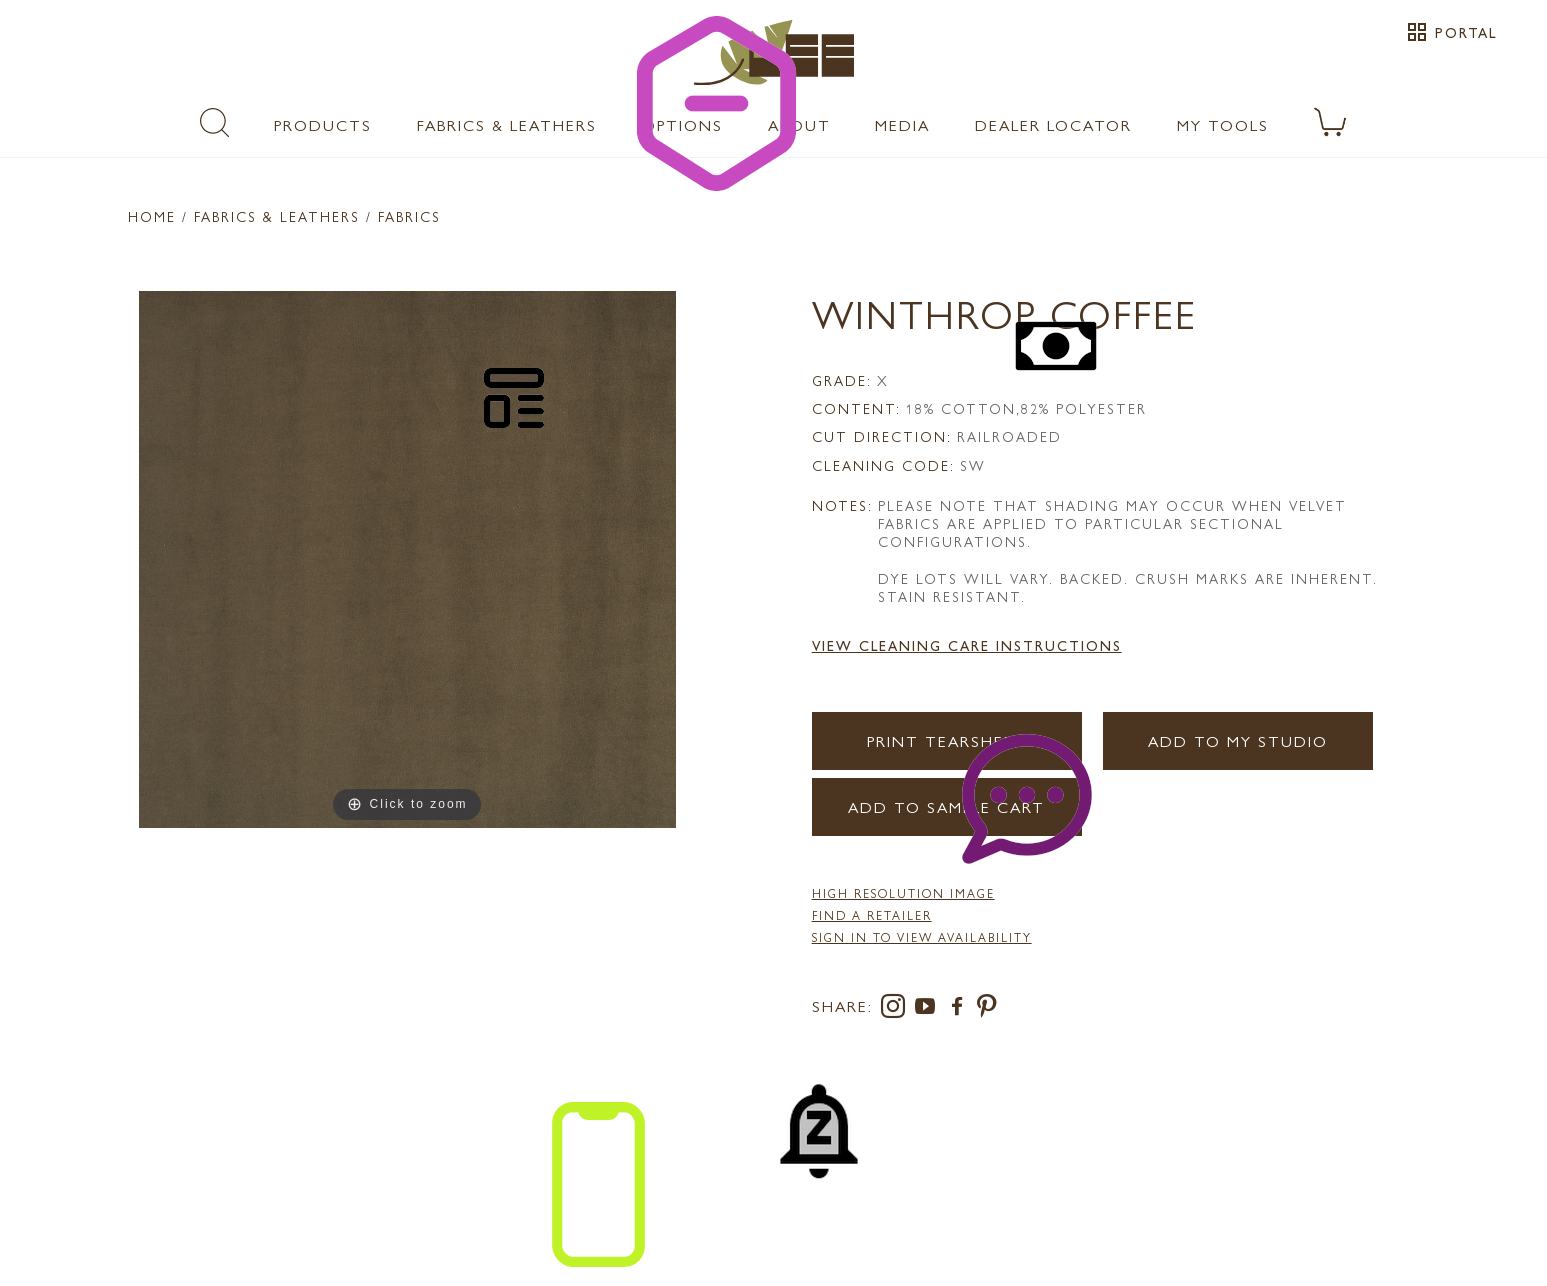 The width and height of the screenshot is (1547, 1286). I want to click on open the comments section, so click(1027, 799).